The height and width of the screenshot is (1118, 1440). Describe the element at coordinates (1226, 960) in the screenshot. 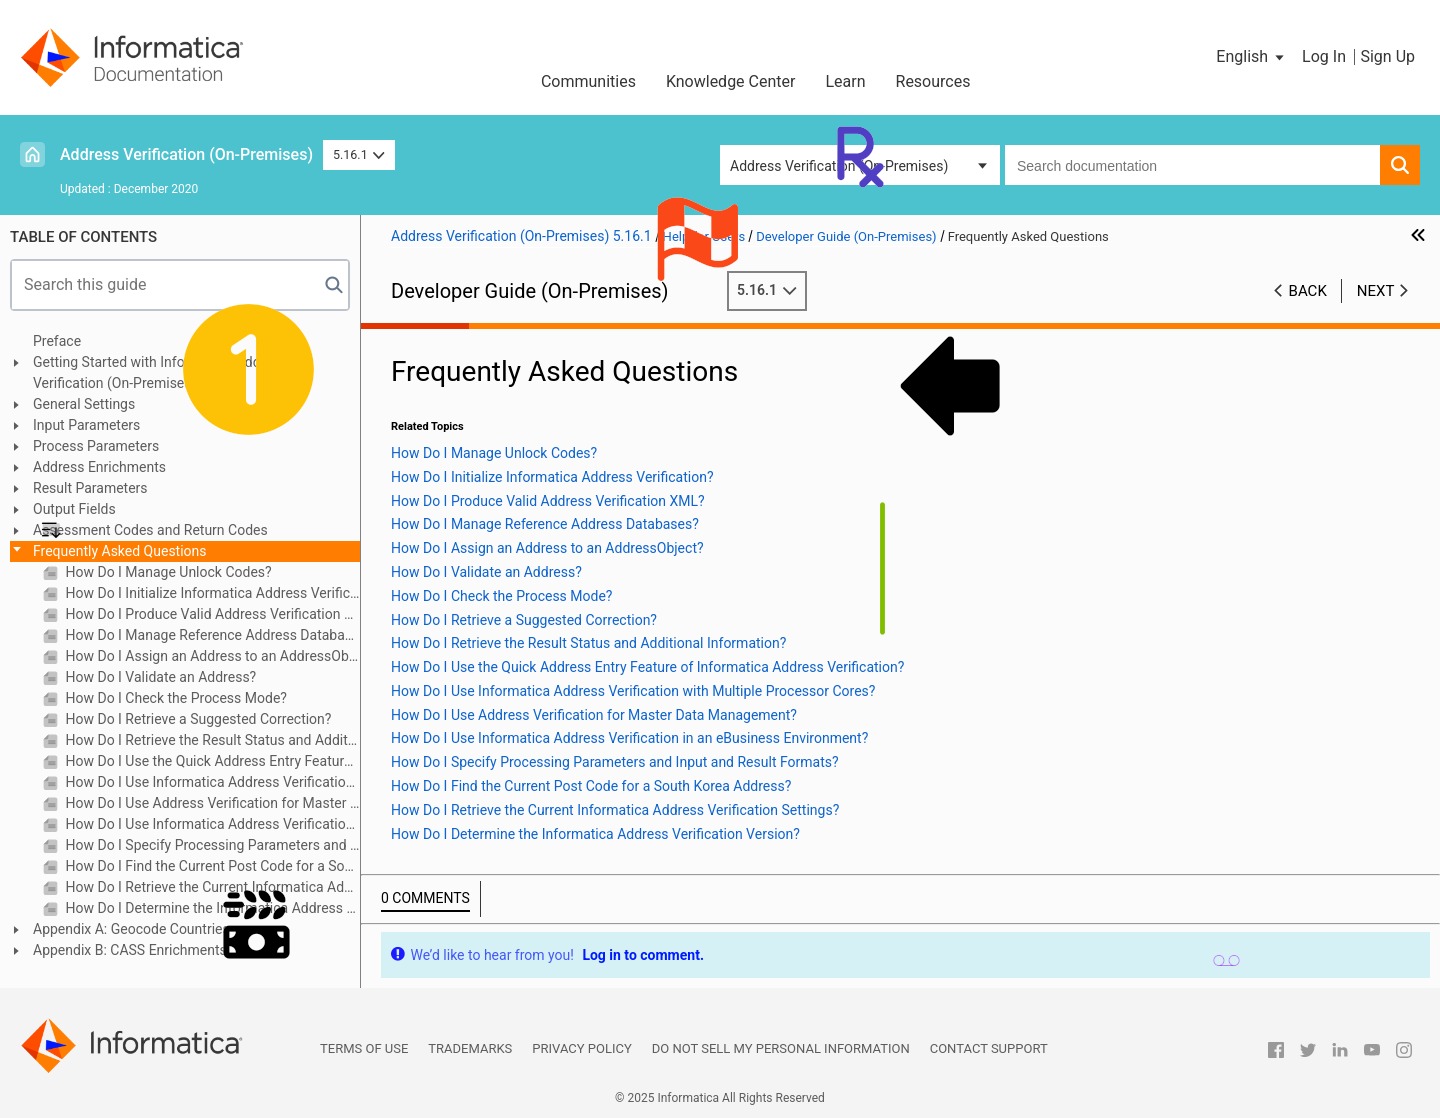

I see `access voicemail messages` at that location.